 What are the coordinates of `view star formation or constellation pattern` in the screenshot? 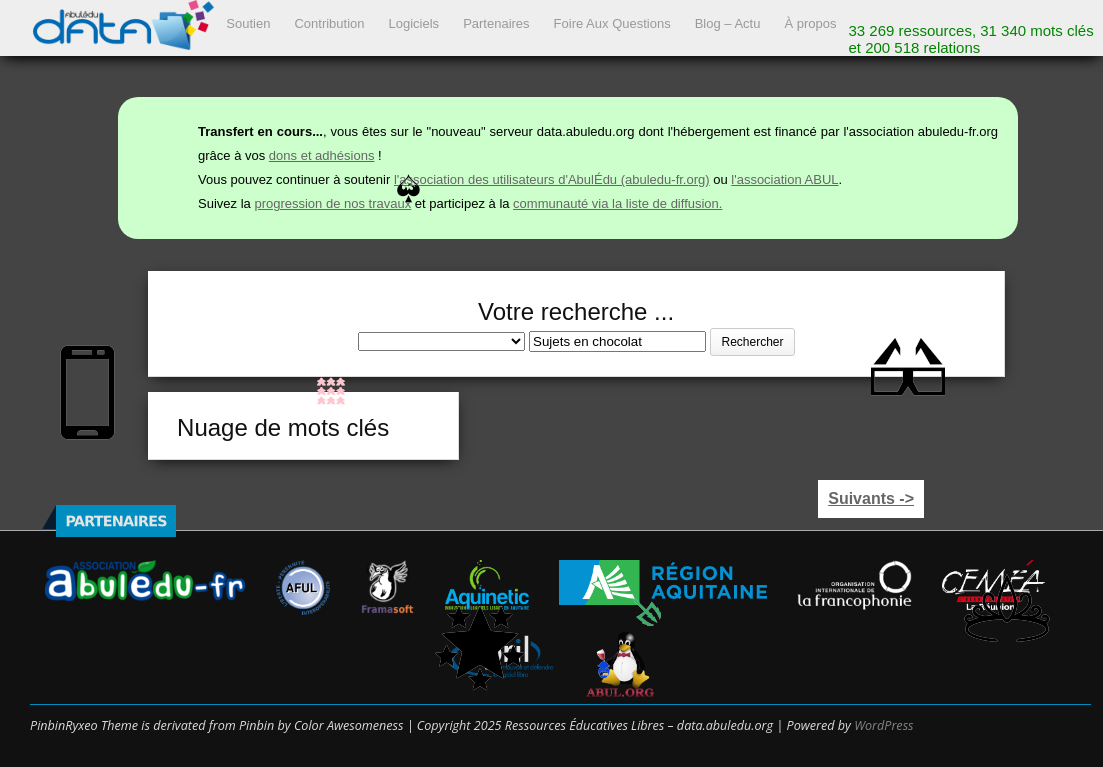 It's located at (480, 647).